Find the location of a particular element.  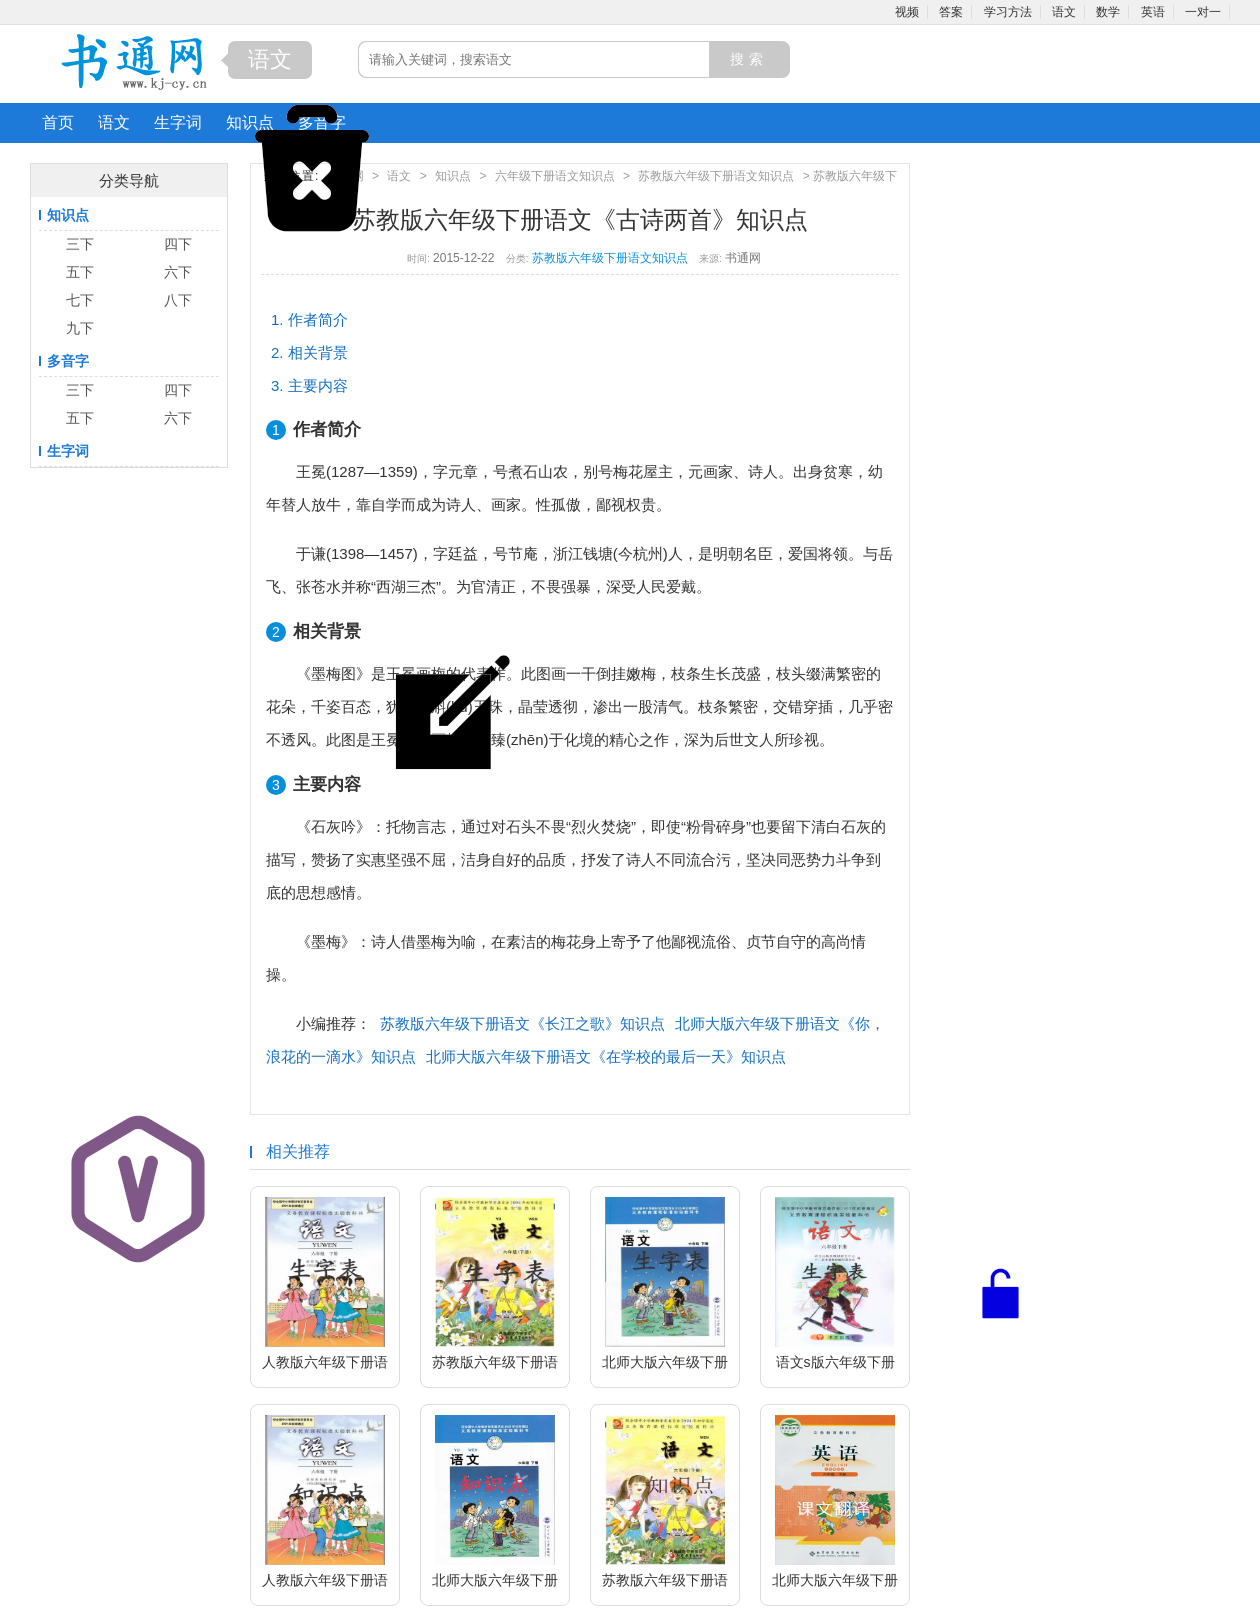

permanently delete item is located at coordinates (312, 168).